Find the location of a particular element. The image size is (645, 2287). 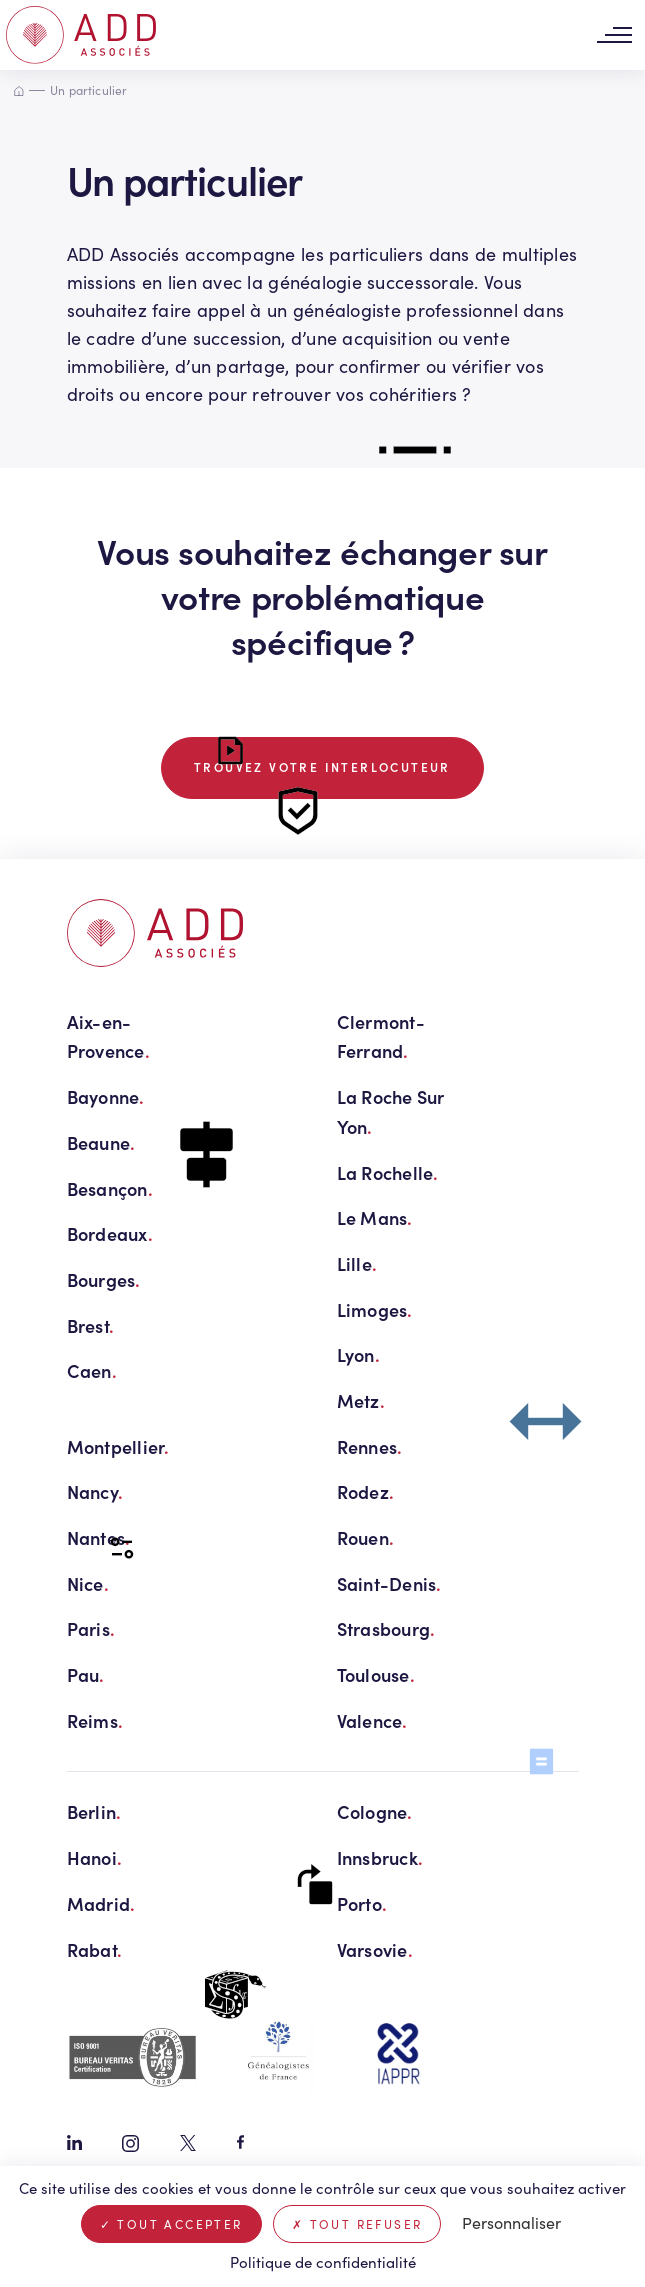

align selected items to horizontal center is located at coordinates (206, 1154).